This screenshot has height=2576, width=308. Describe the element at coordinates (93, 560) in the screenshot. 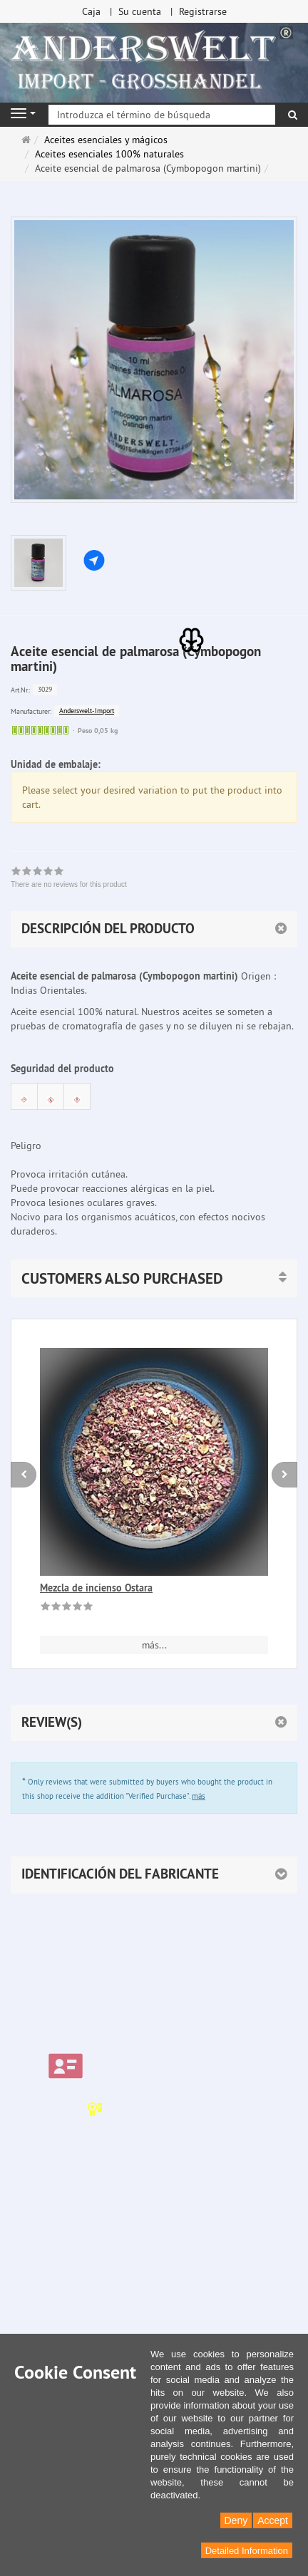

I see `open discover or explore feature` at that location.